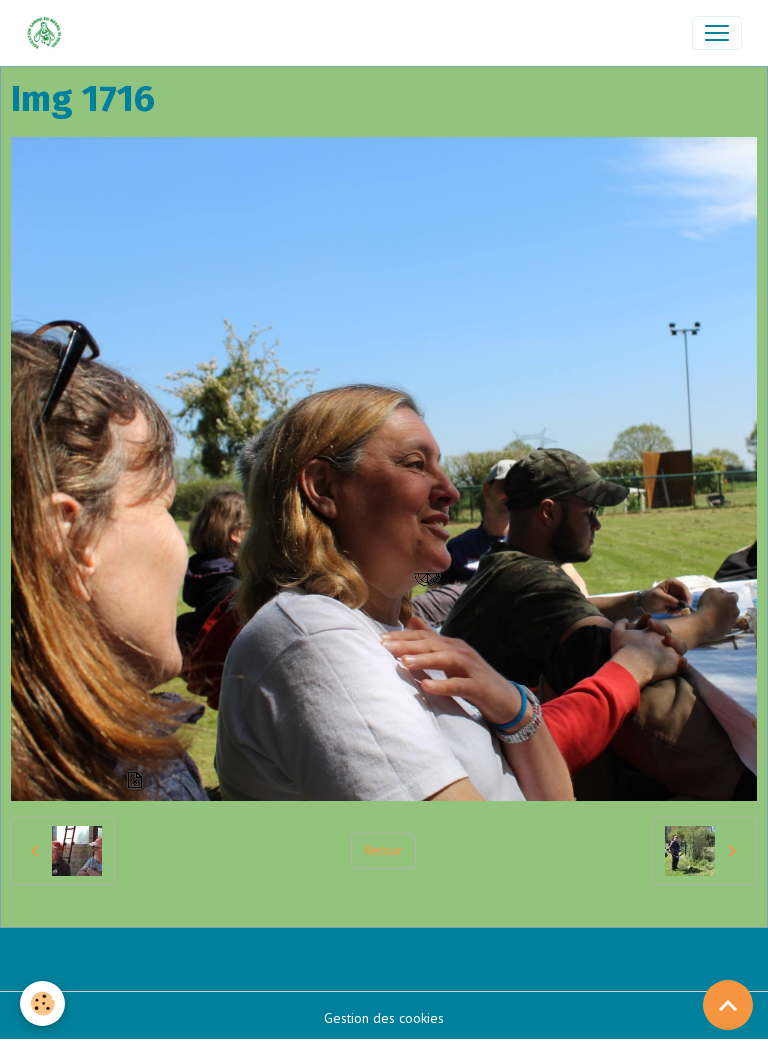  What do you see at coordinates (135, 780) in the screenshot?
I see `delete or remove a file` at bounding box center [135, 780].